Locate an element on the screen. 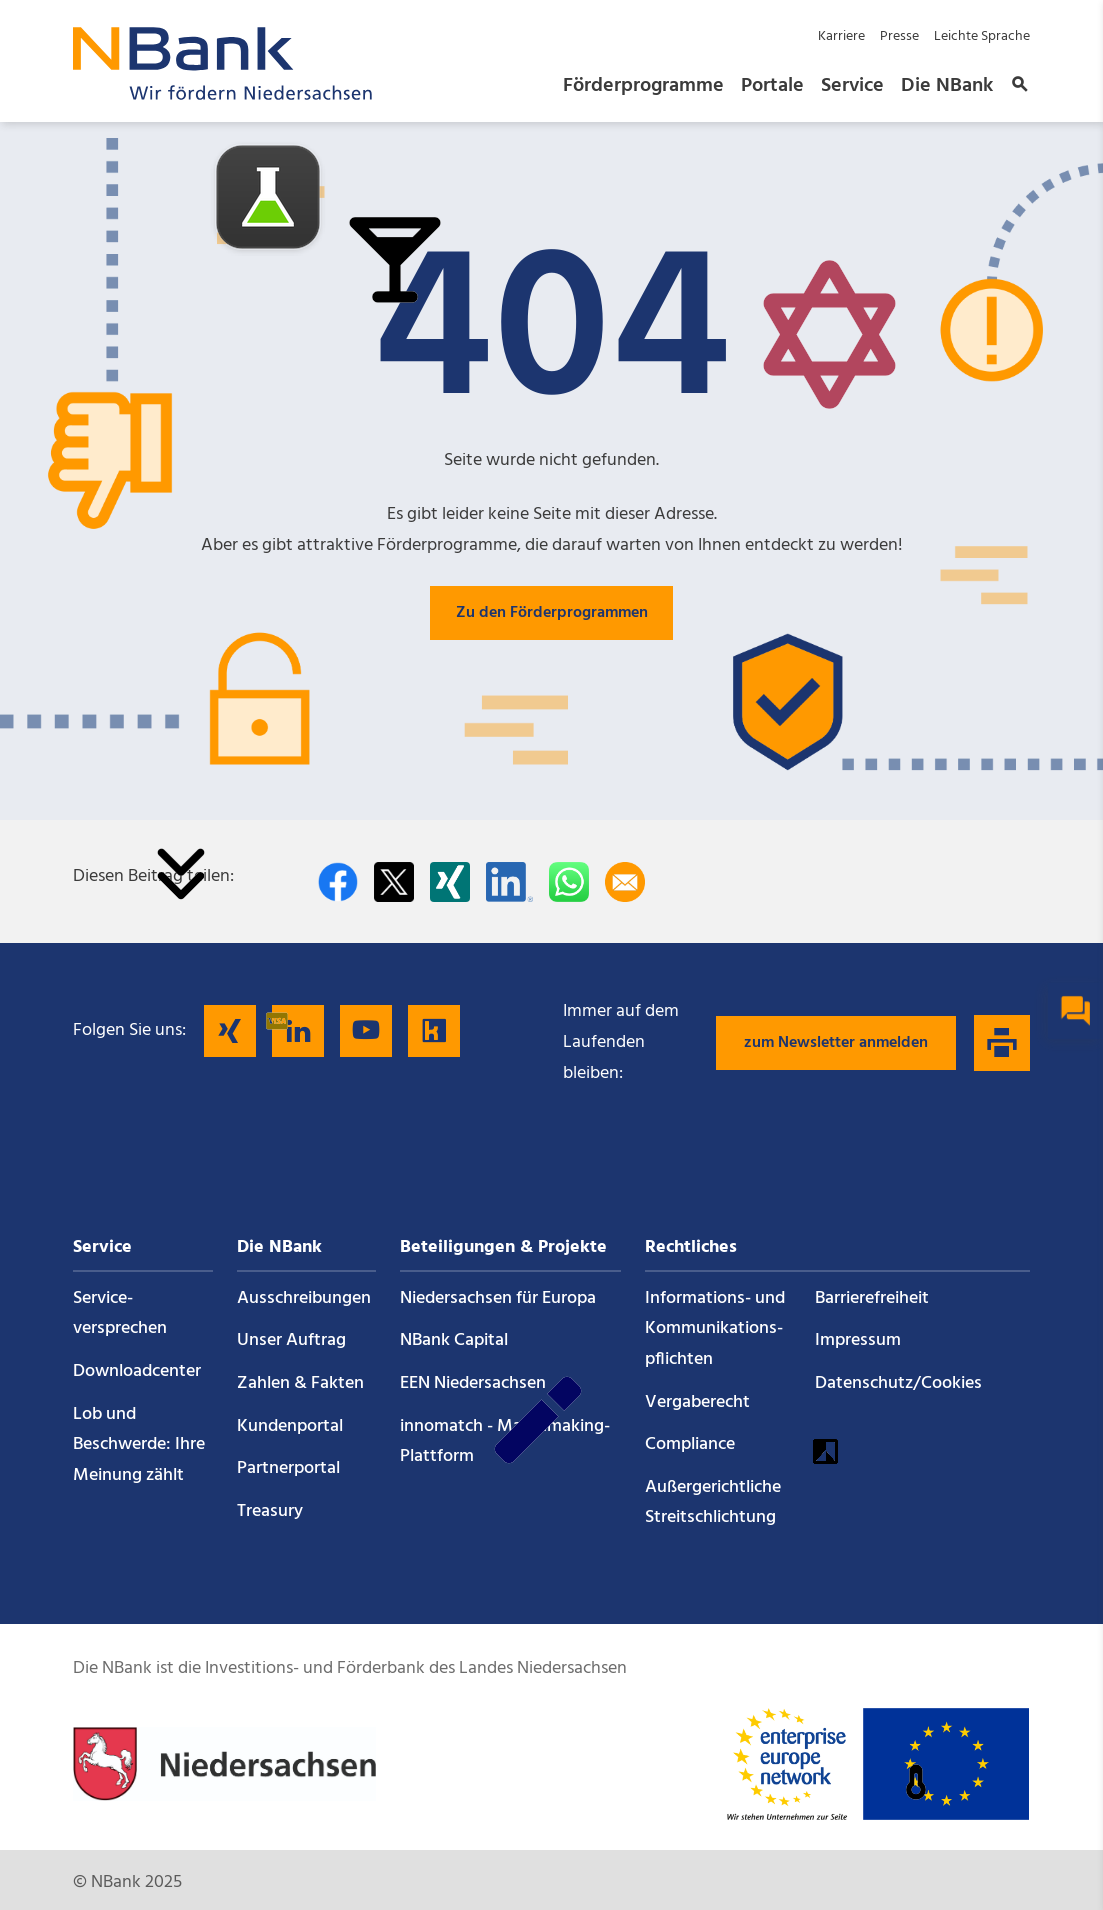 This screenshot has width=1103, height=1910. indicates Jewish religious content or services is located at coordinates (829, 334).